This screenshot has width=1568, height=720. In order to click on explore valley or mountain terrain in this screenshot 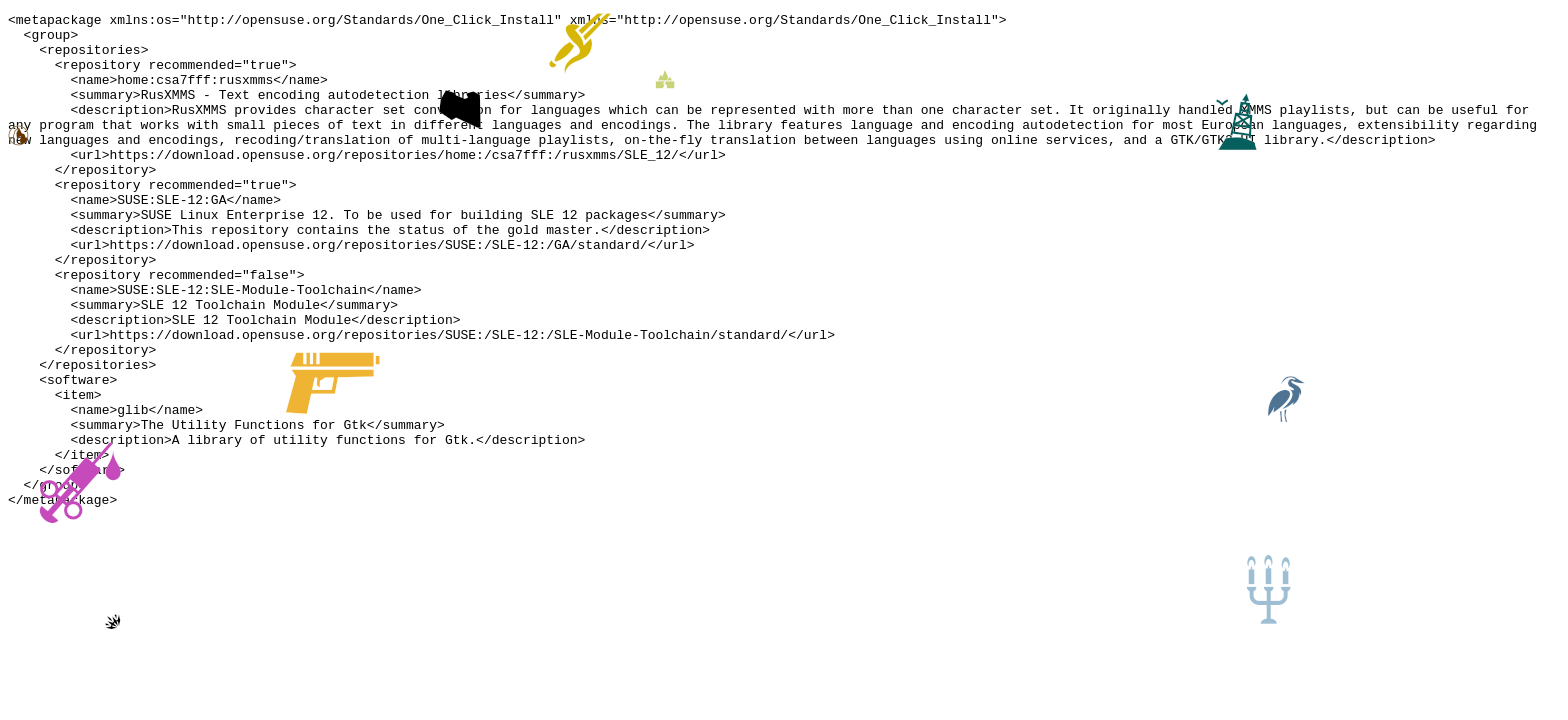, I will do `click(665, 79)`.